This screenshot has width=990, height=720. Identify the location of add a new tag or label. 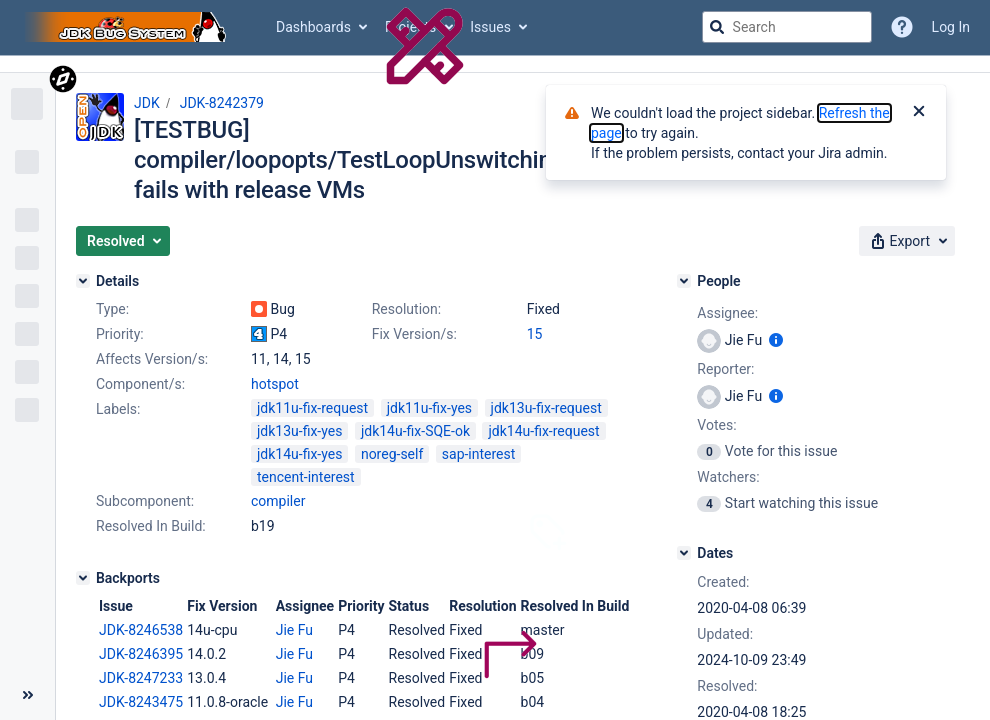
(547, 531).